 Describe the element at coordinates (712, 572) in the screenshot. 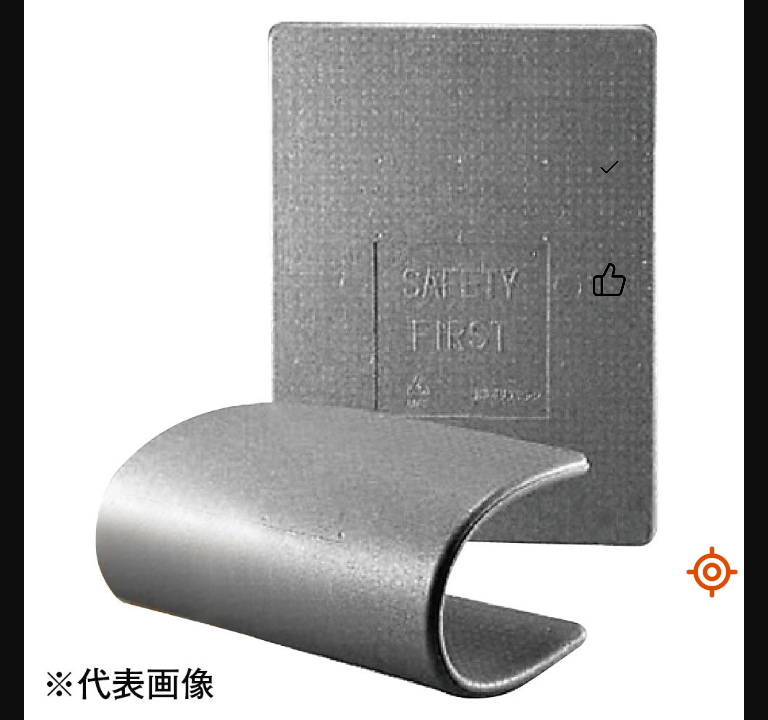

I see `current location found` at that location.